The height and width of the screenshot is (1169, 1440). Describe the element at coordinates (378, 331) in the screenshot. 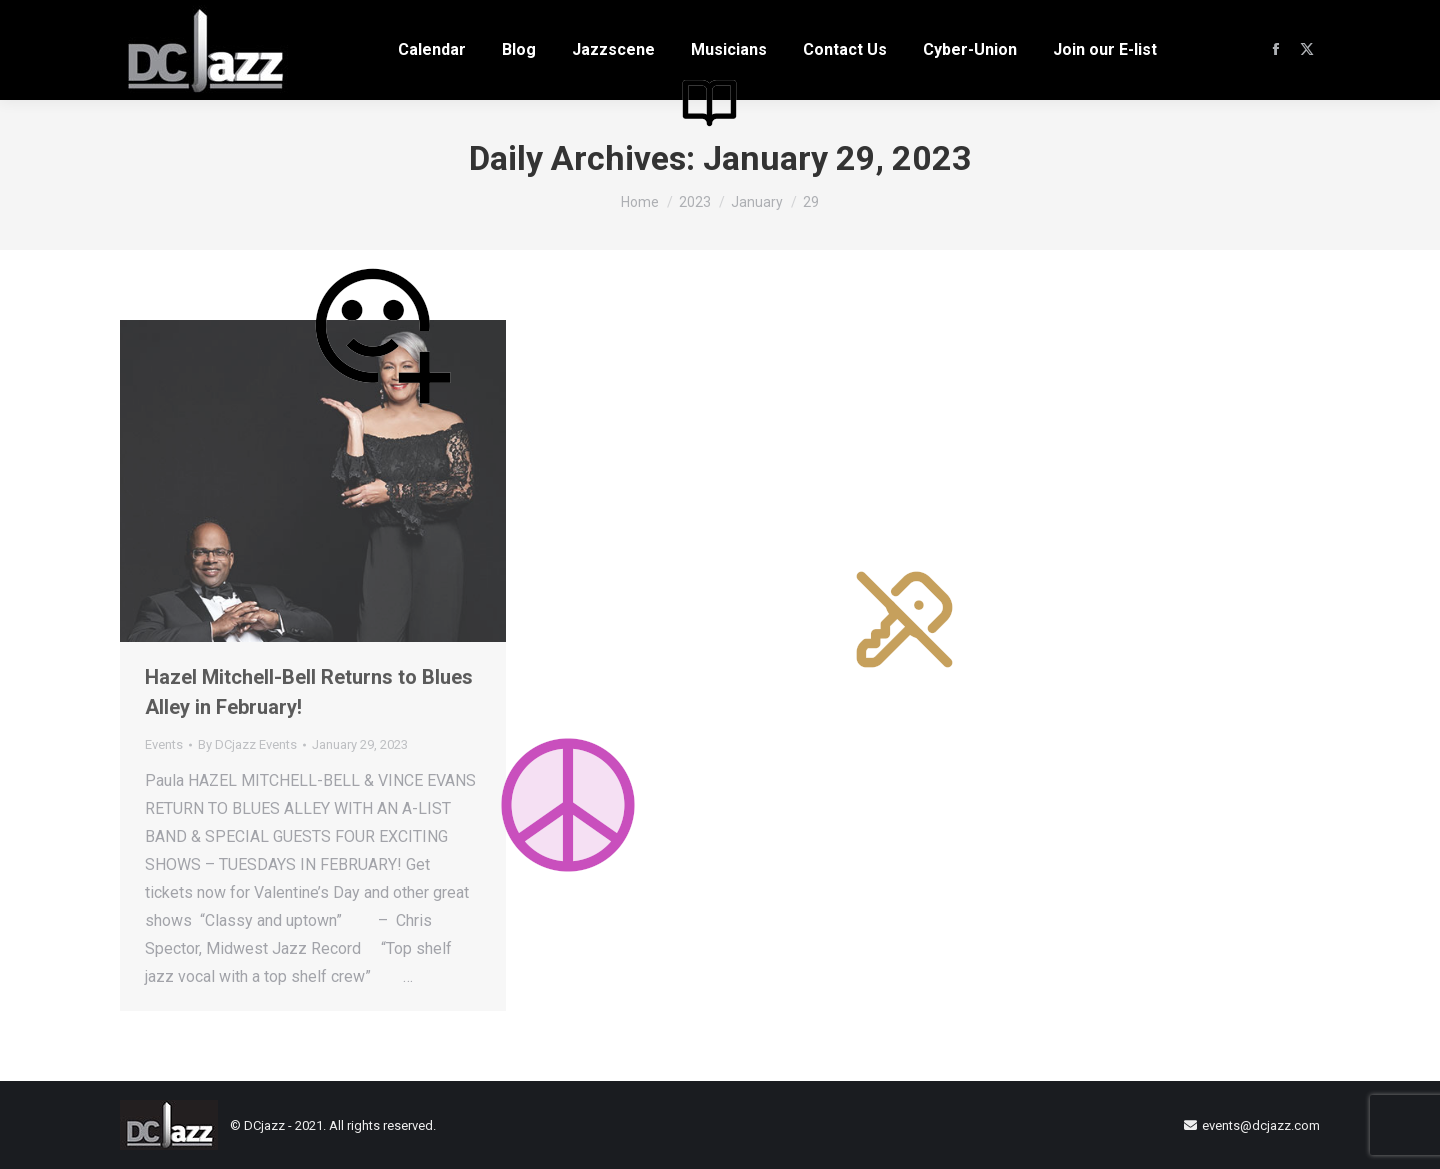

I see `add a reaction to a message` at that location.